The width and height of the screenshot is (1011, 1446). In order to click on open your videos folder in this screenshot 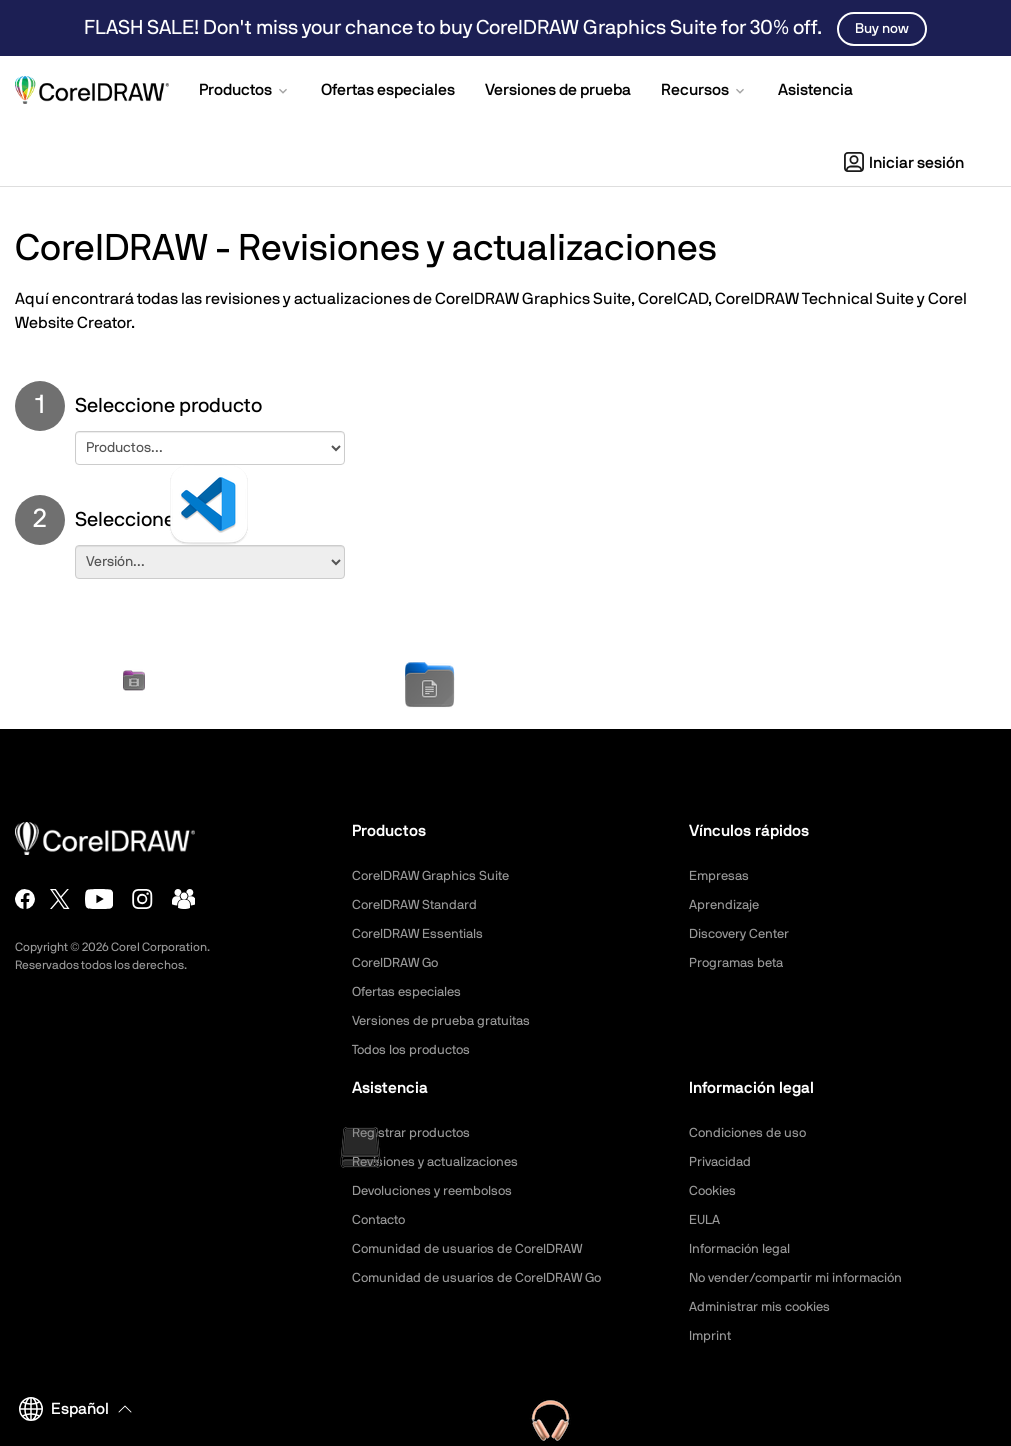, I will do `click(134, 680)`.